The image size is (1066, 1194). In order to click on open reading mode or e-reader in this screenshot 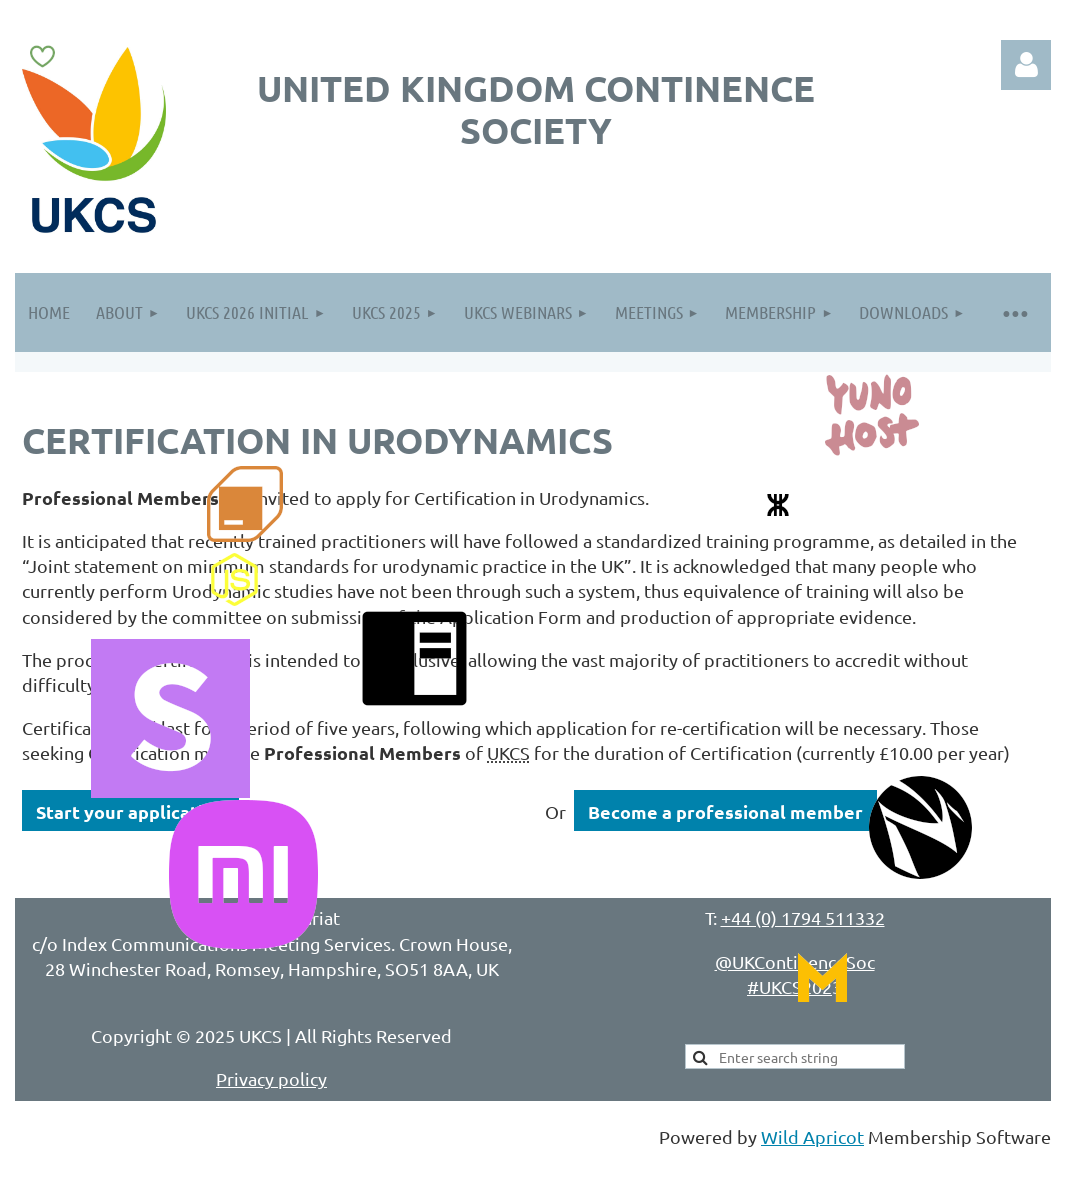, I will do `click(414, 658)`.